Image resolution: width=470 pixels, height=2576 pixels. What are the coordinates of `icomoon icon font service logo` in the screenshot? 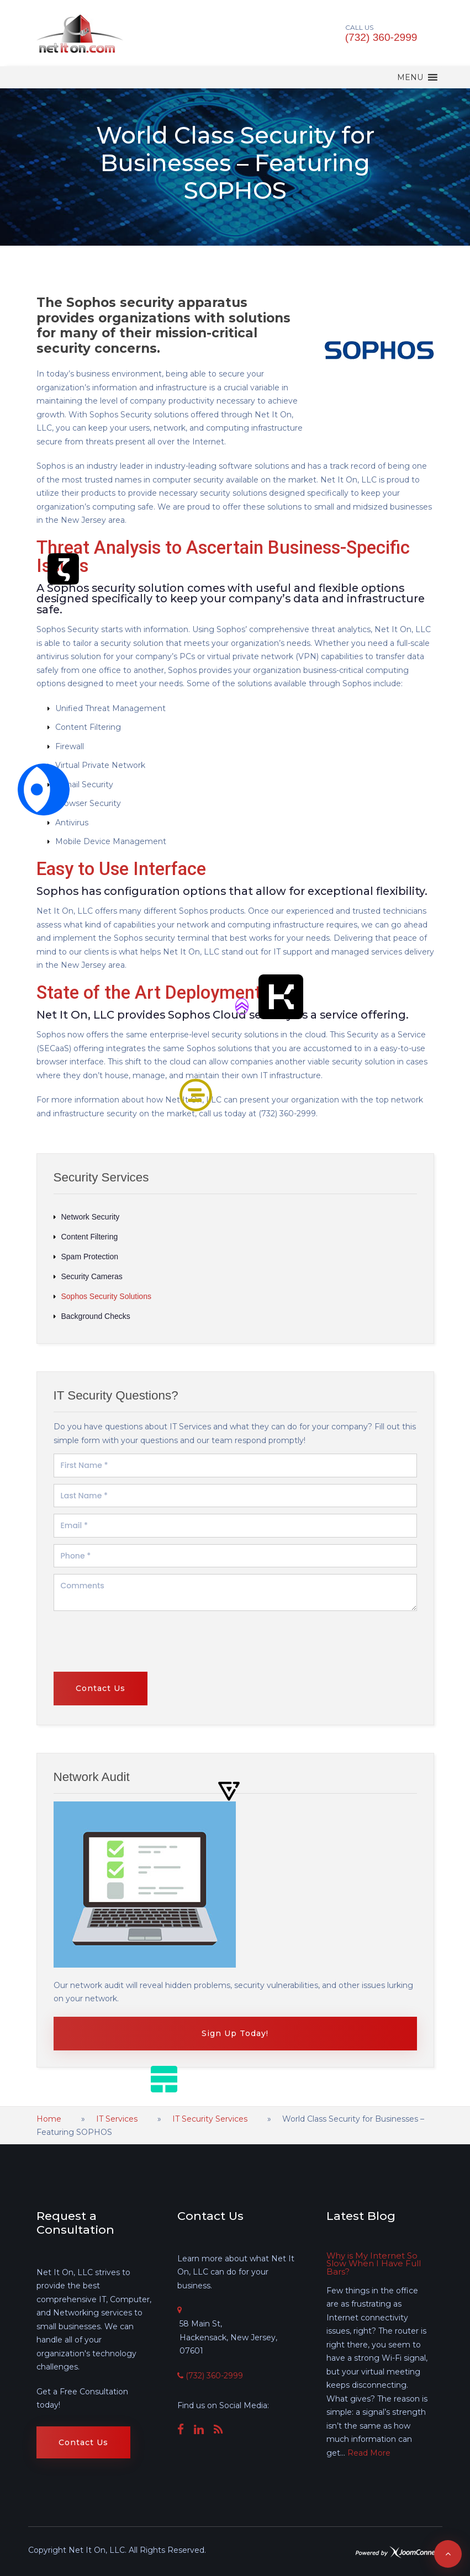 It's located at (44, 789).